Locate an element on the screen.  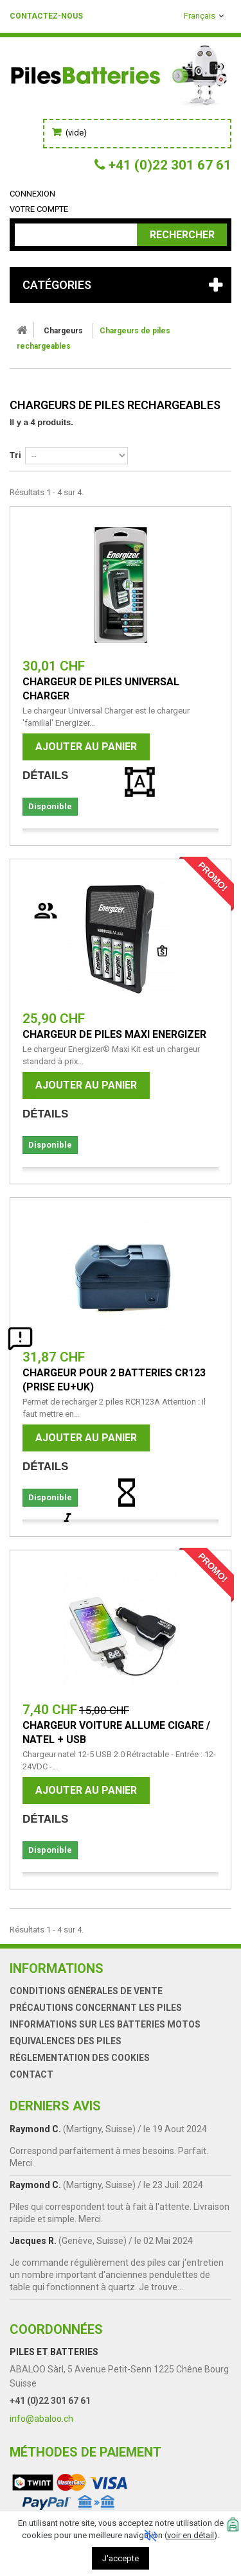
access your saved items or inventory is located at coordinates (233, 2525).